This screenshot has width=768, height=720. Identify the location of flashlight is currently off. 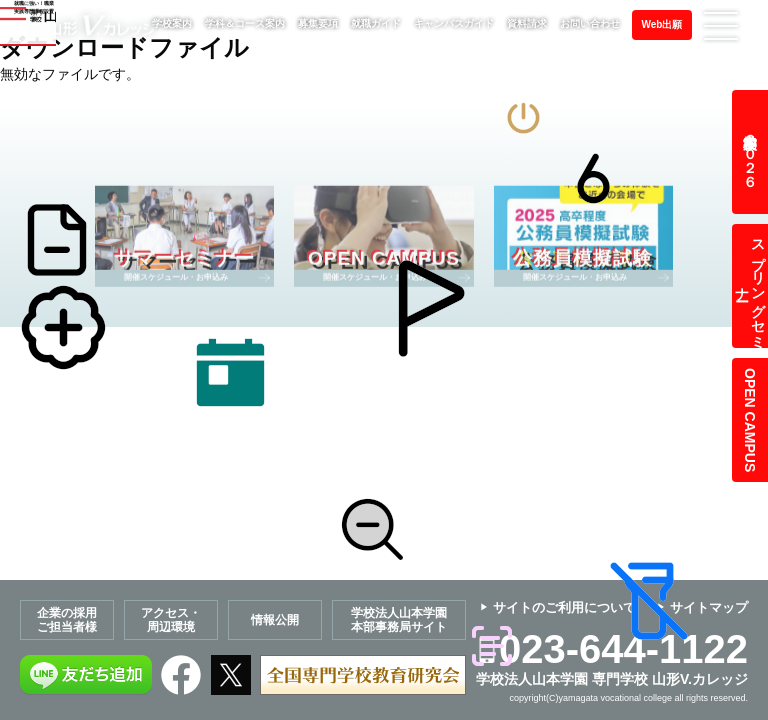
(649, 601).